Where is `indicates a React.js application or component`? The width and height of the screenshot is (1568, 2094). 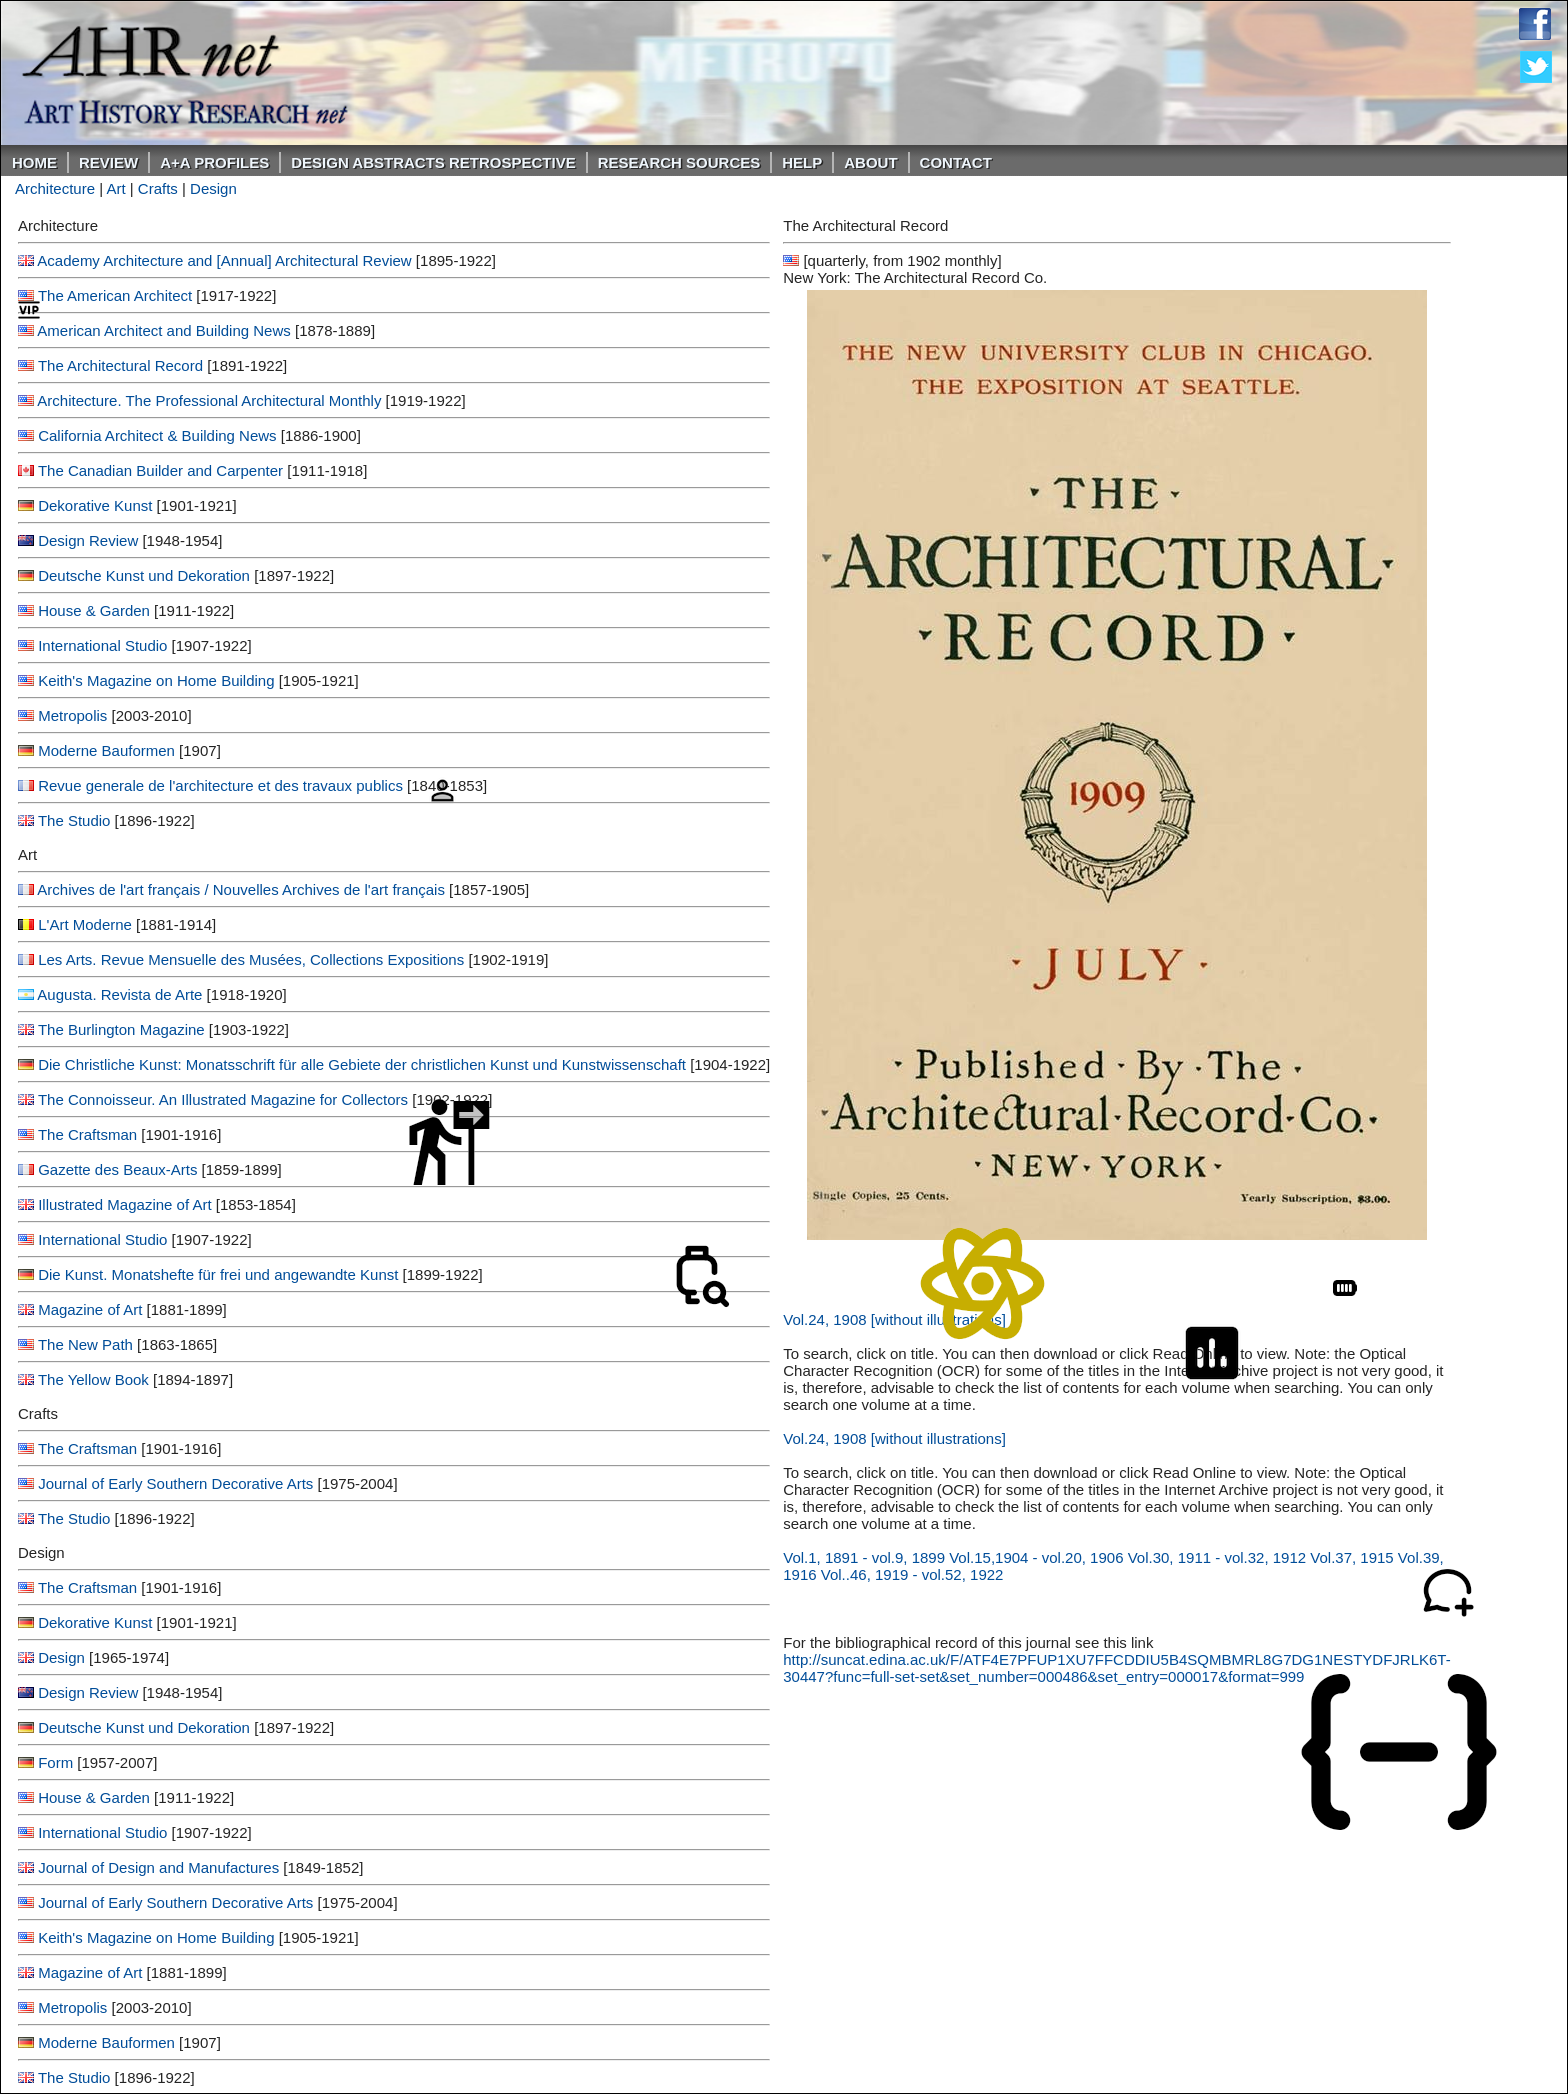
indicates a React.js application or component is located at coordinates (982, 1283).